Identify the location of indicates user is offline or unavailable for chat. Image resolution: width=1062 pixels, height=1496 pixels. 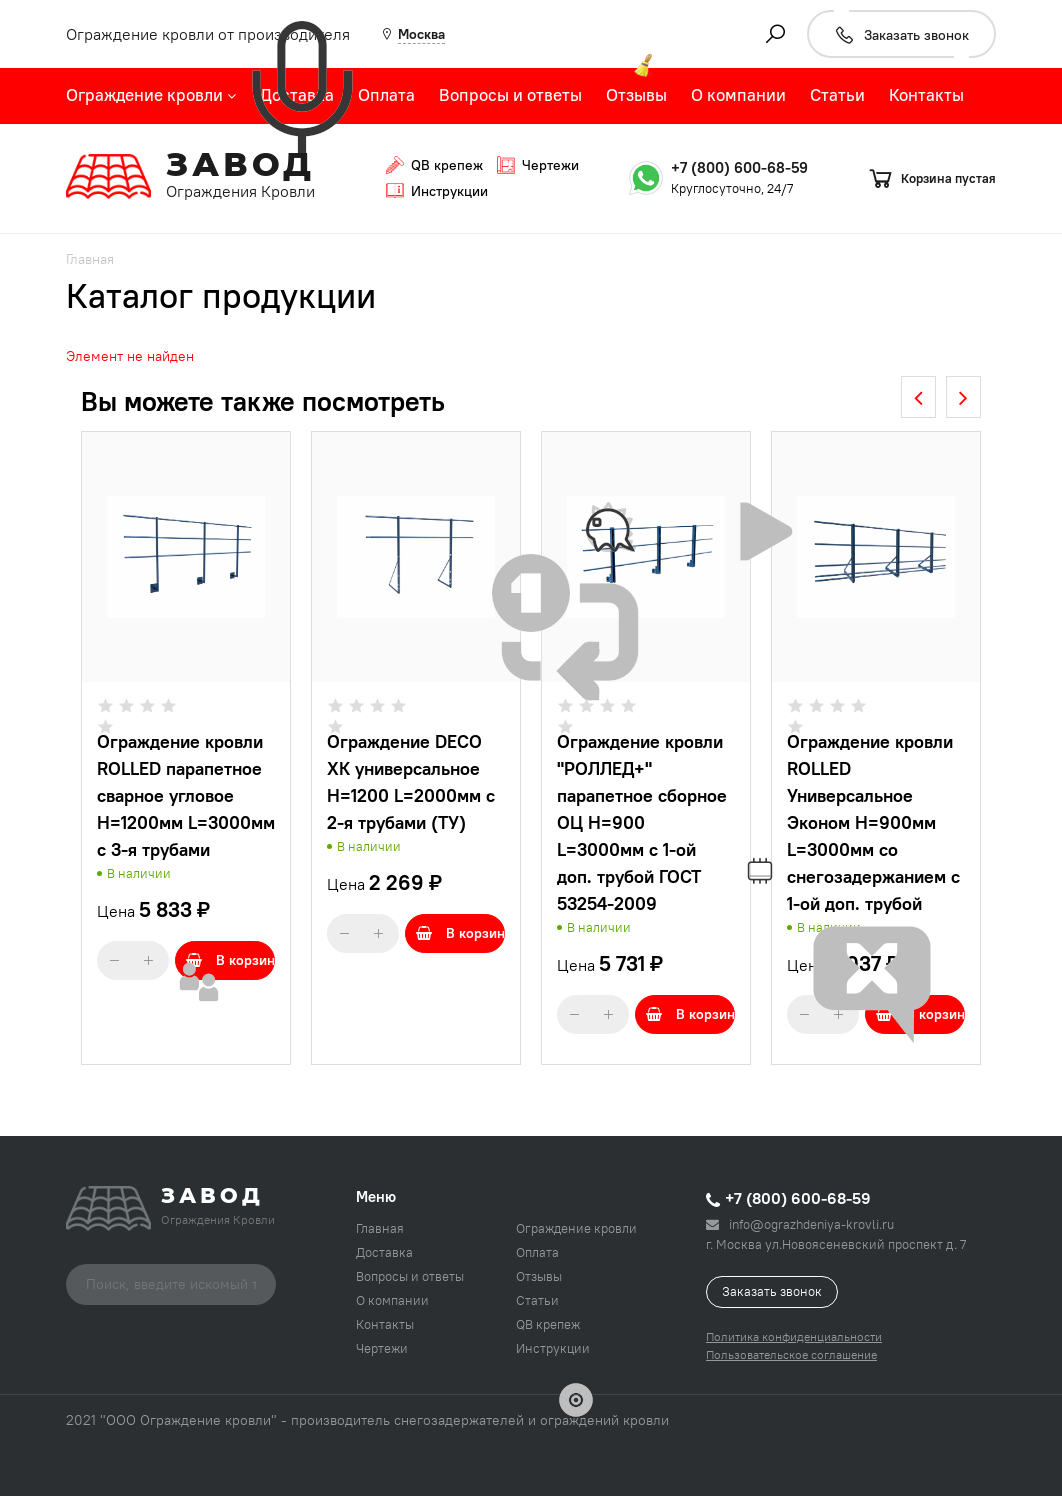
(872, 985).